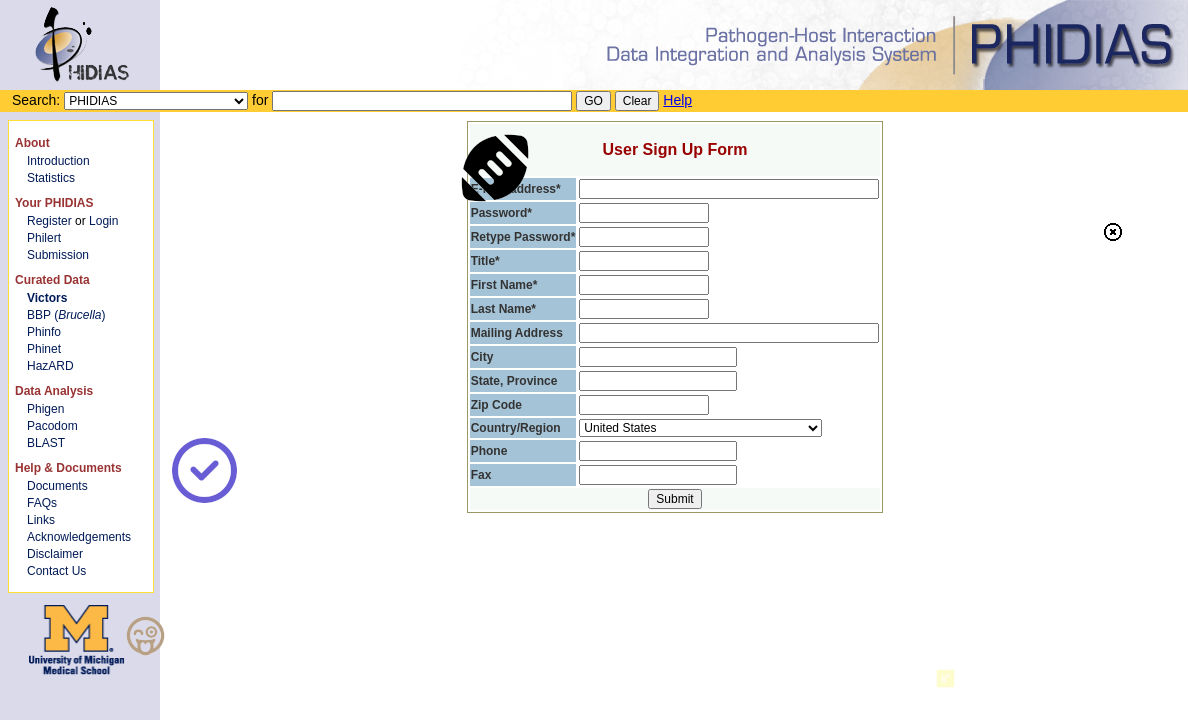 This screenshot has height=720, width=1188. I want to click on access football or american sports content, so click(495, 168).